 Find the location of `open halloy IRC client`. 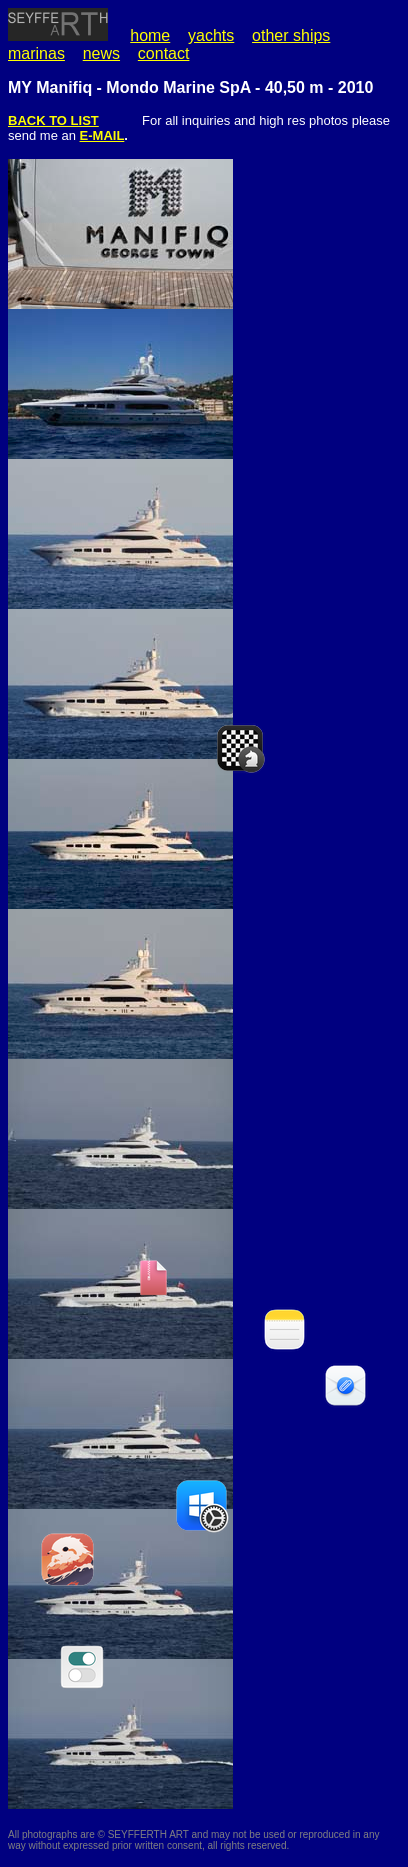

open halloy IRC client is located at coordinates (67, 1559).